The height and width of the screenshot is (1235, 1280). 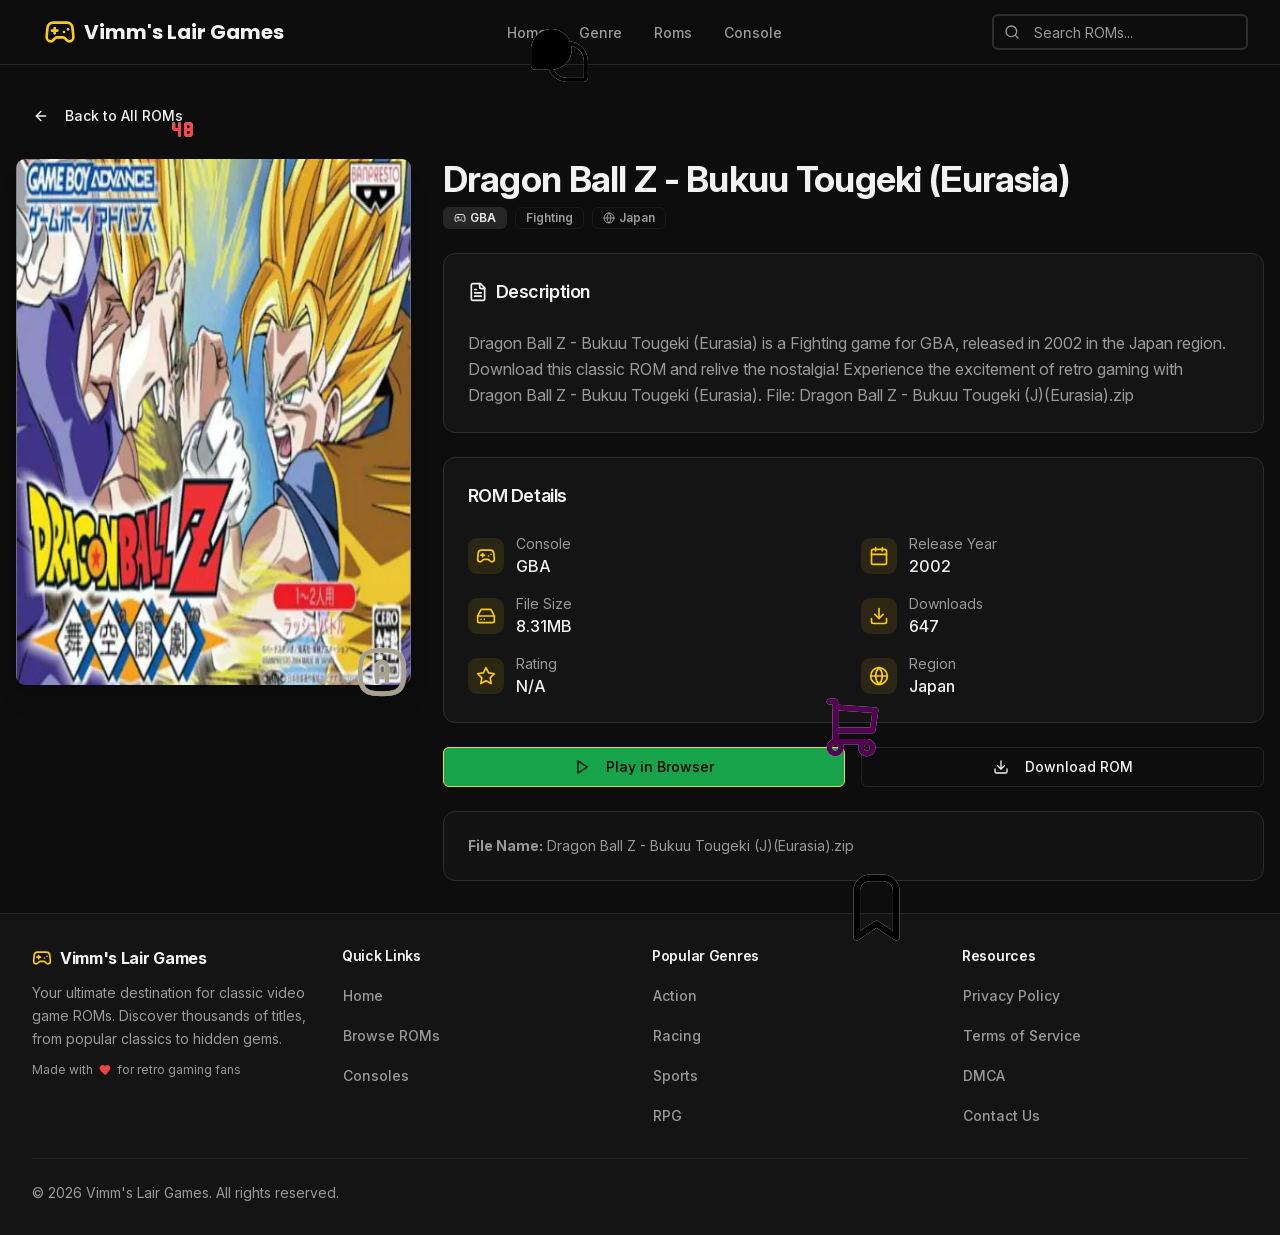 I want to click on indicates item number 48 in a list or sequence, so click(x=182, y=129).